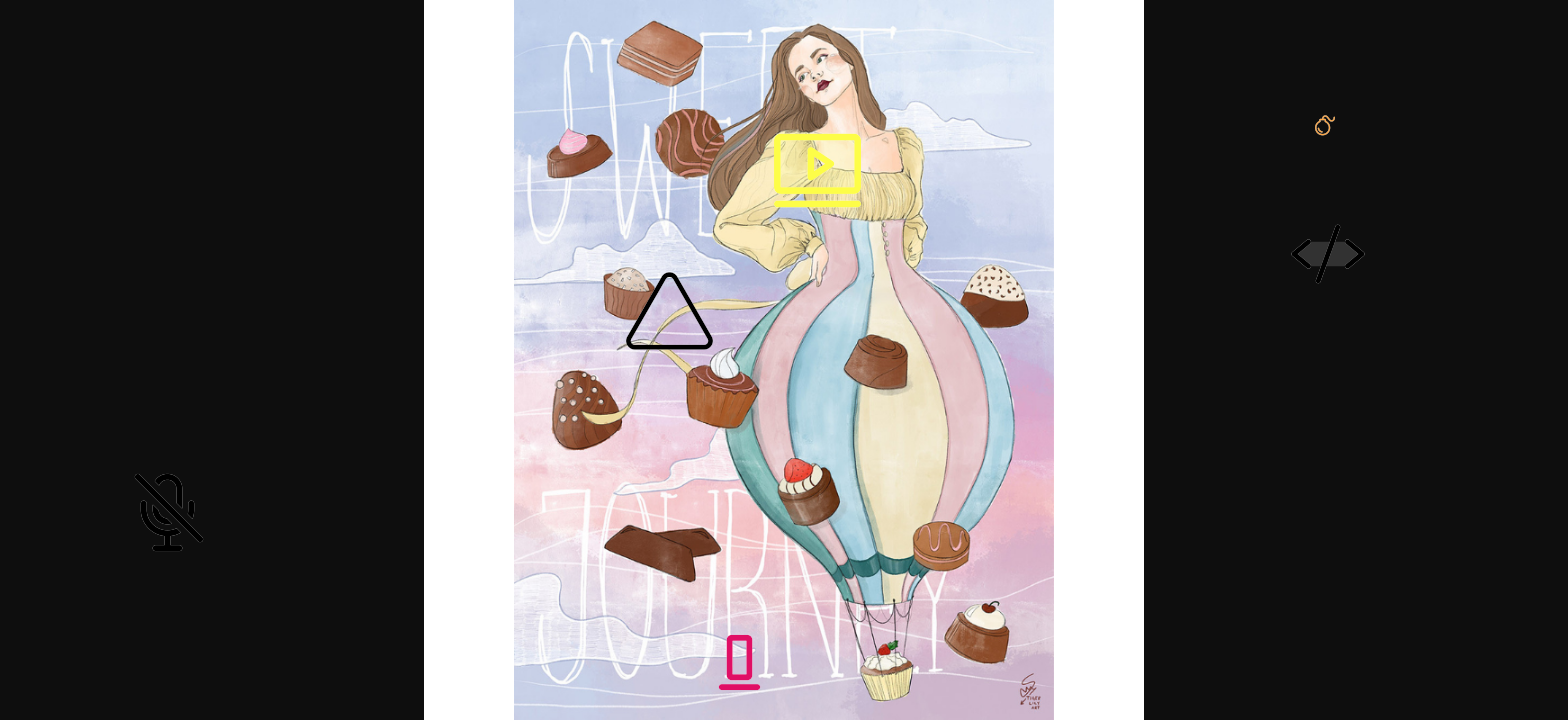 This screenshot has width=1568, height=720. Describe the element at coordinates (817, 170) in the screenshot. I see `play or watch a video` at that location.